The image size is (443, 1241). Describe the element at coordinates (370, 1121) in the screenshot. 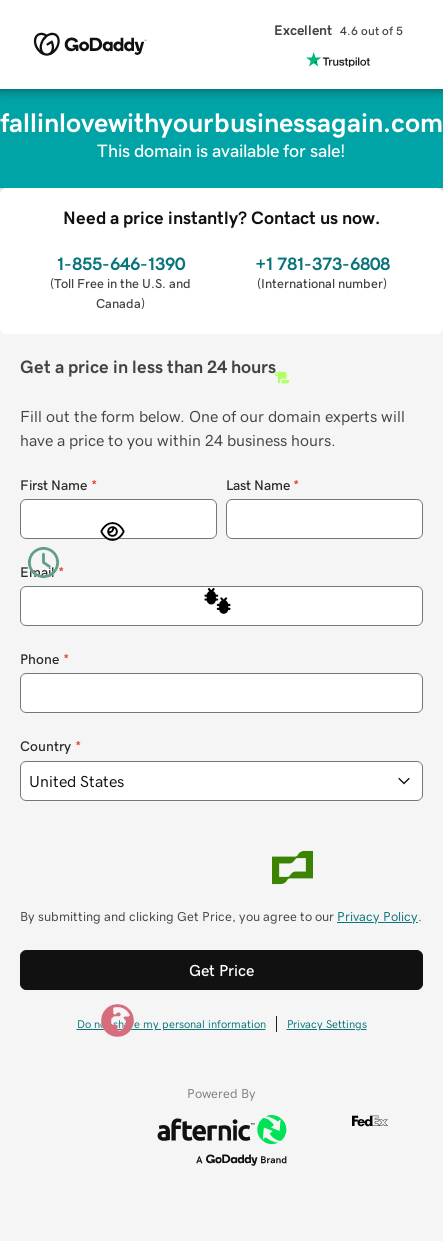

I see `fedex shipping or delivery services` at that location.